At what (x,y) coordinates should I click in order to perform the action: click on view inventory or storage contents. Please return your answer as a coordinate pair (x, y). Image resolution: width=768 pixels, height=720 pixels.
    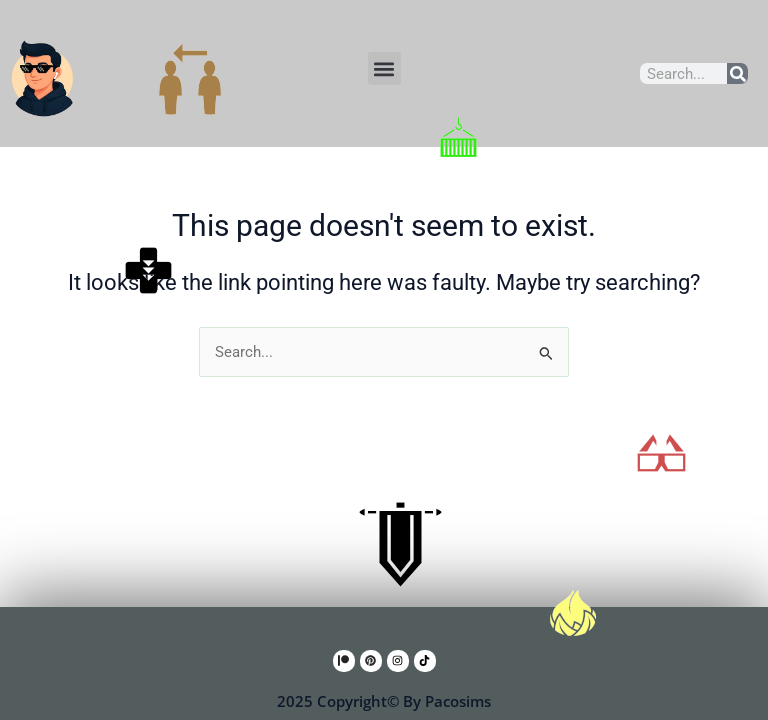
    Looking at the image, I should click on (458, 137).